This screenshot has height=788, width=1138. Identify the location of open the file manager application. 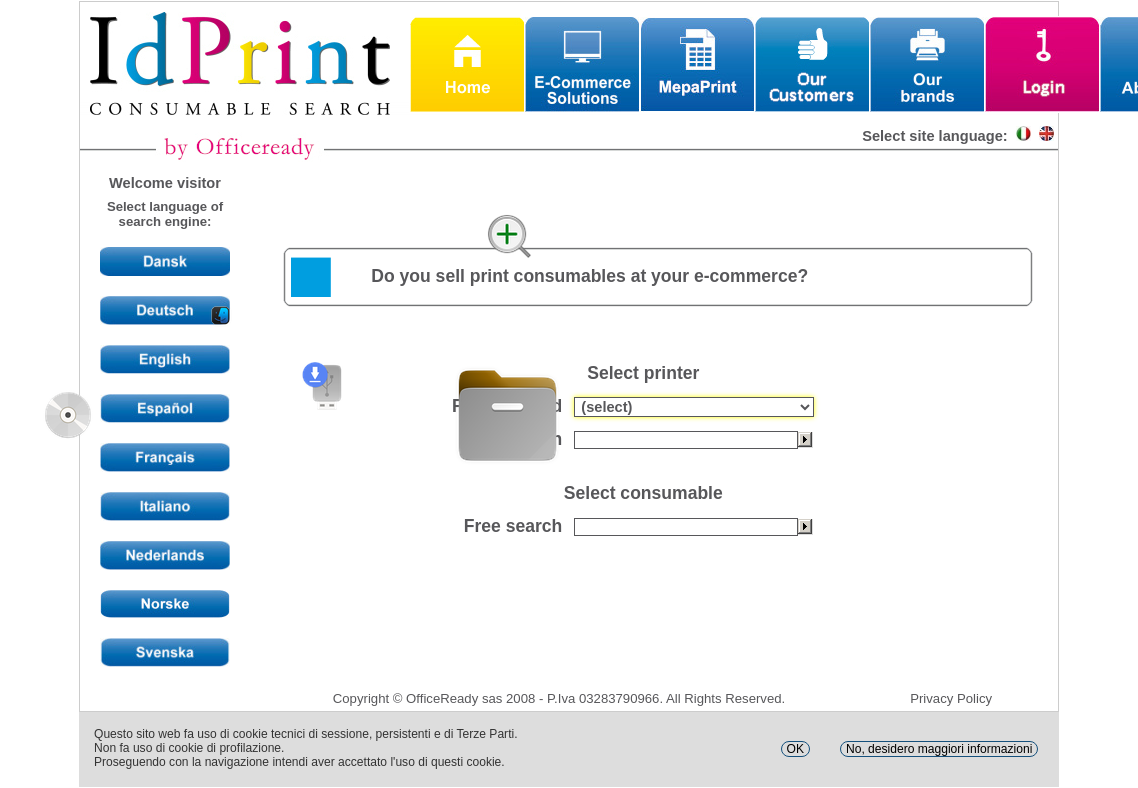
(507, 415).